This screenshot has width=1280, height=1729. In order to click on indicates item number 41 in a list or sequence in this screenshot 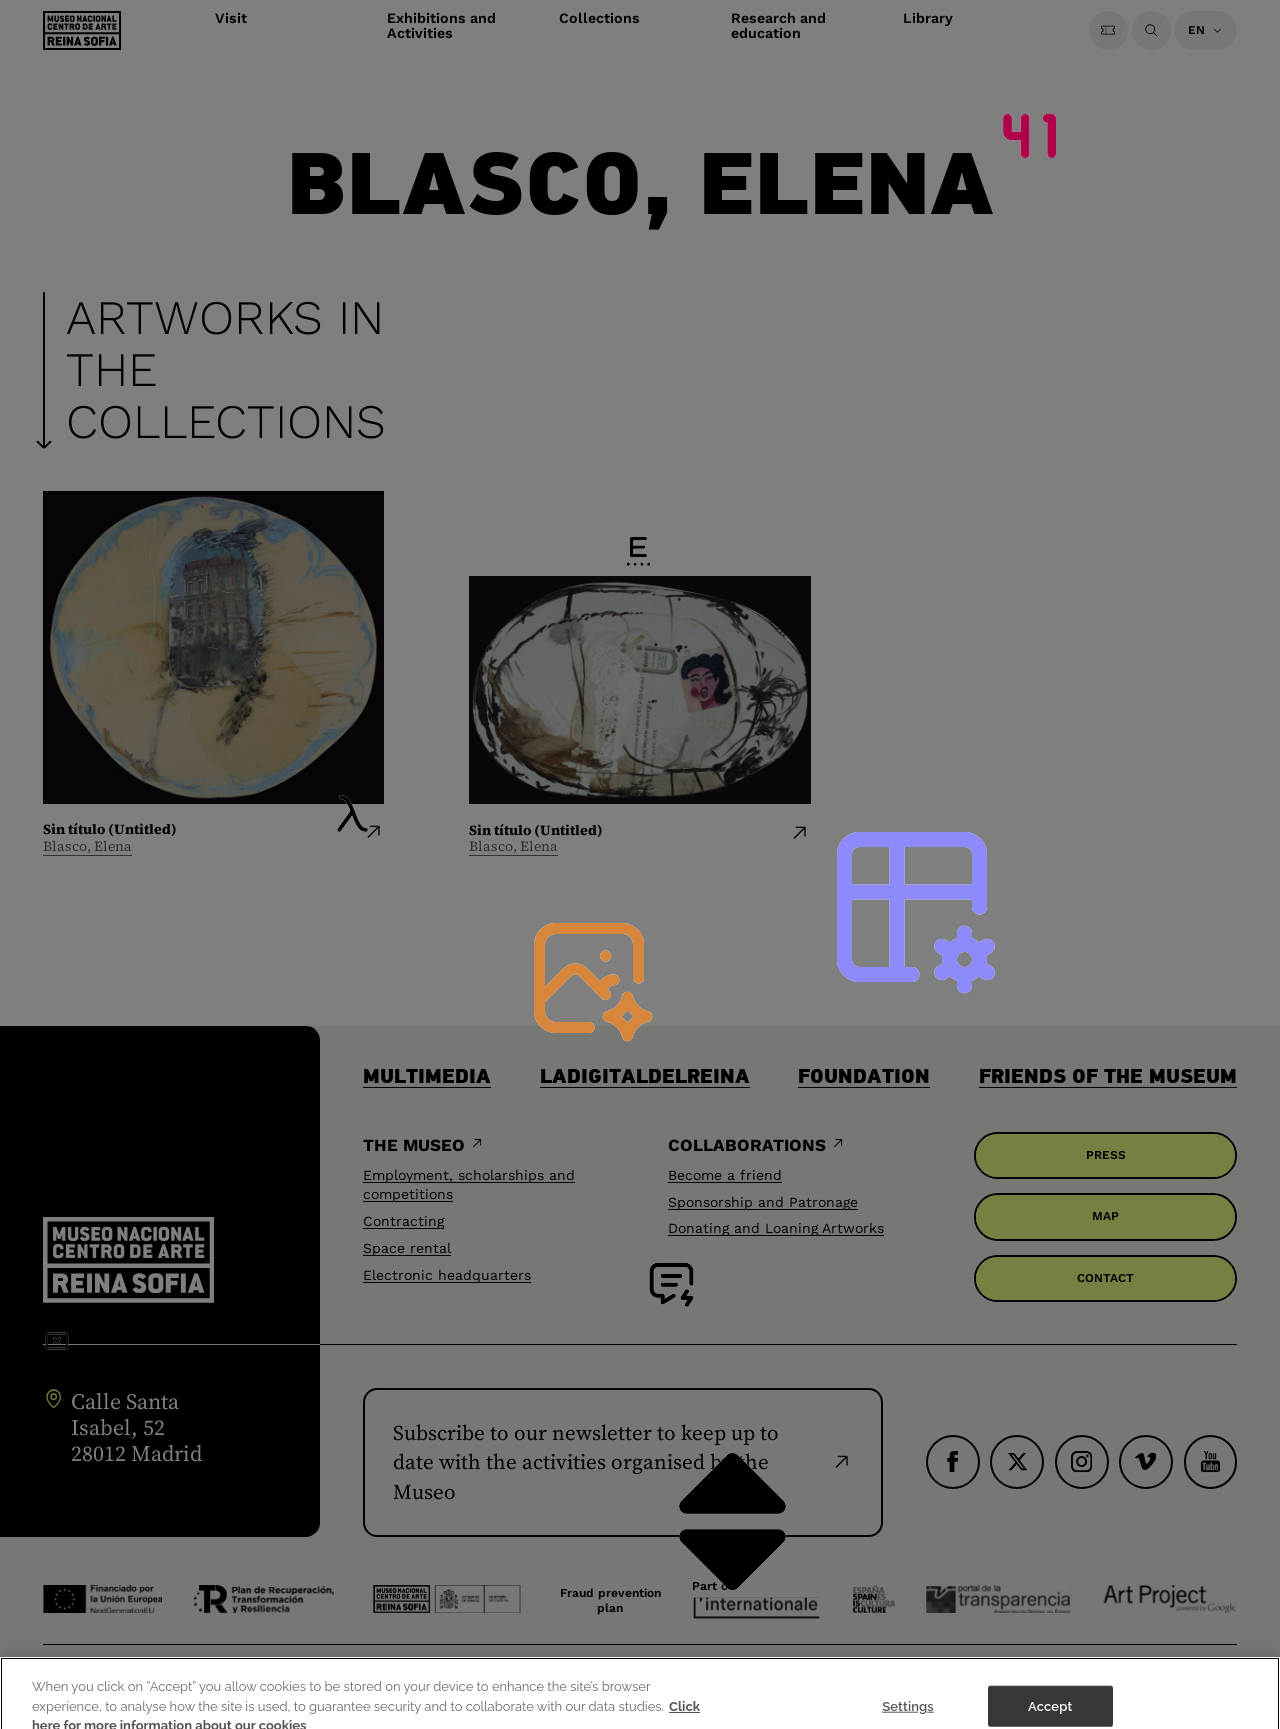, I will do `click(1034, 136)`.